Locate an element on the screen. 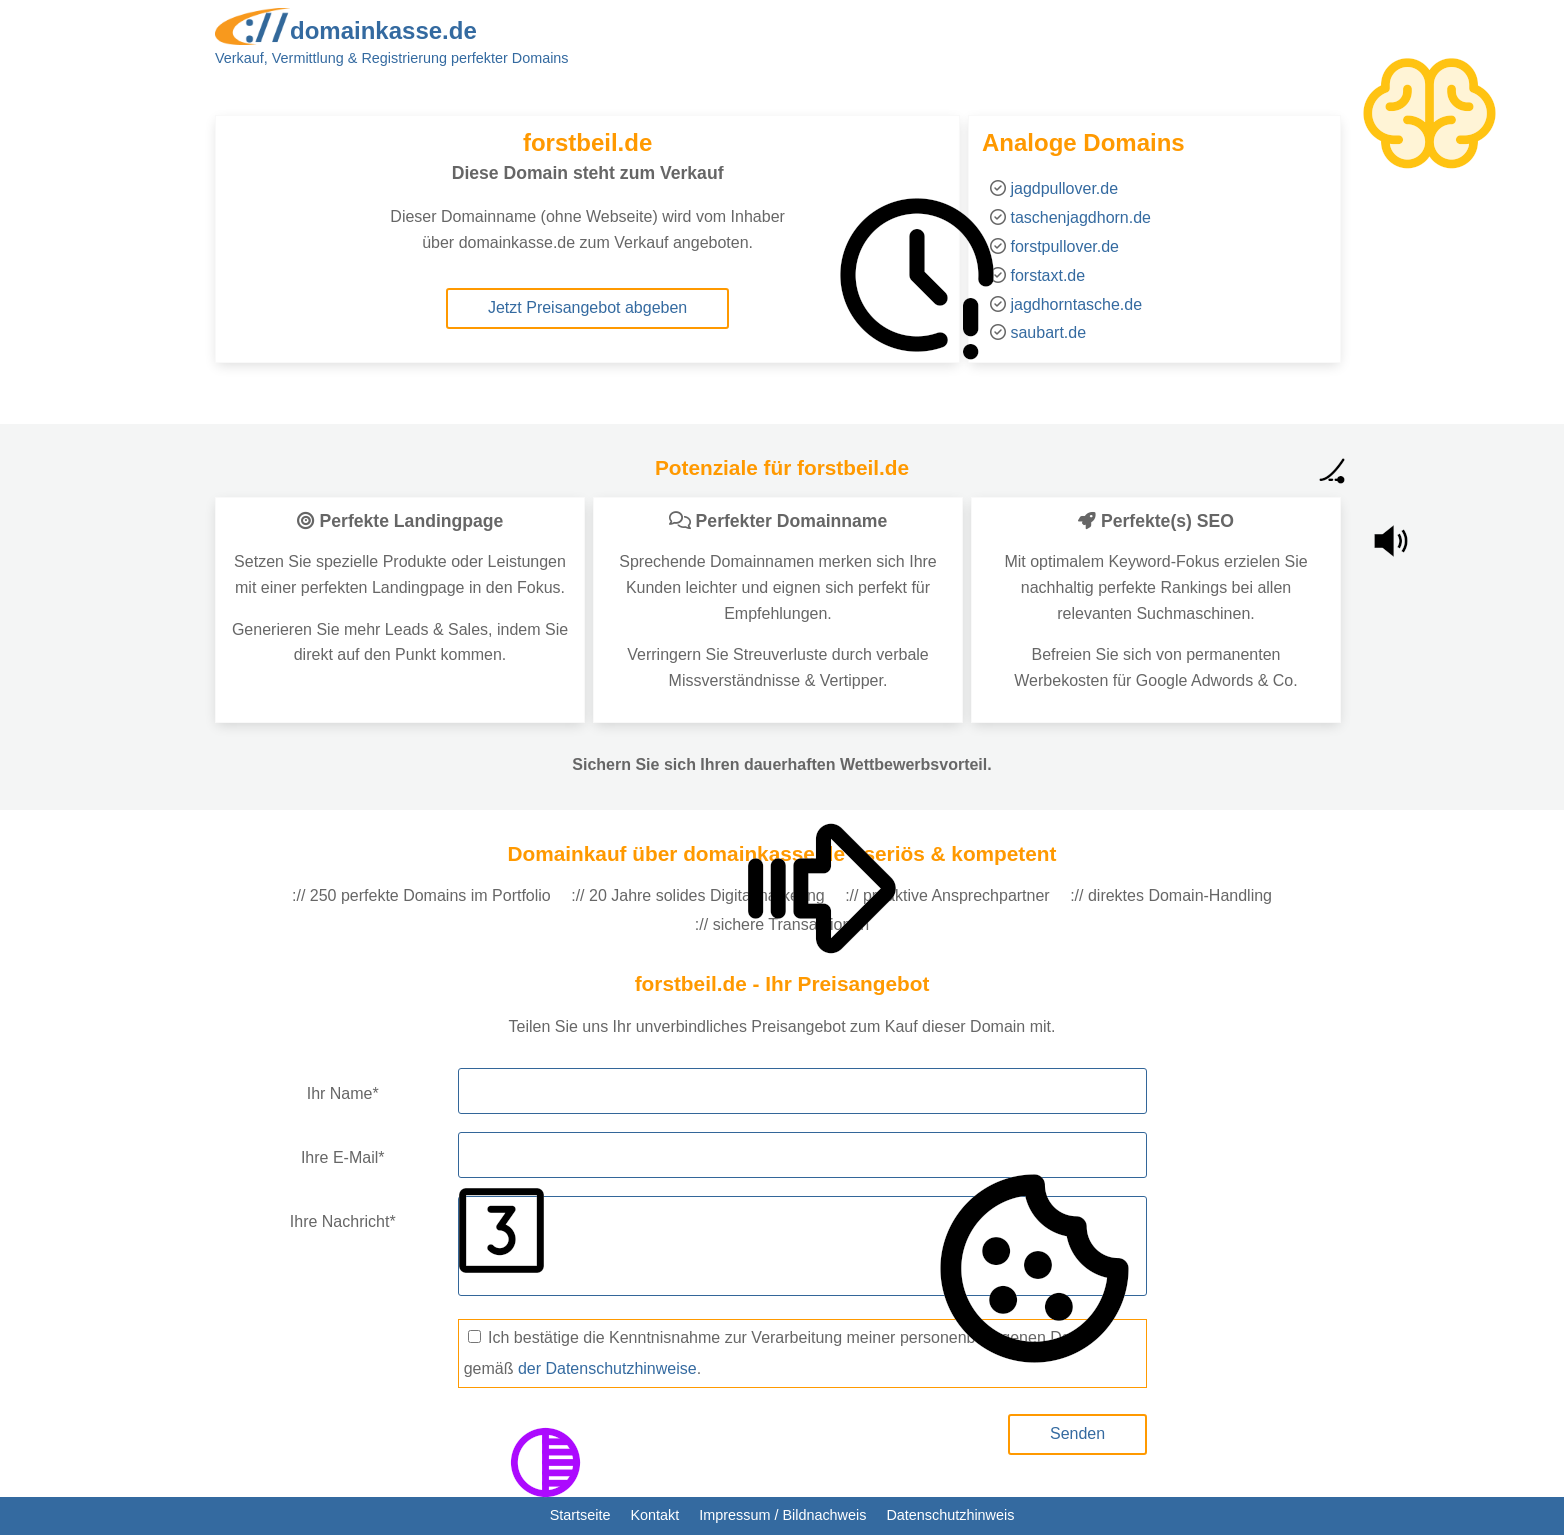 The width and height of the screenshot is (1564, 1535). manage cookie preferences and privacy settings is located at coordinates (1034, 1268).